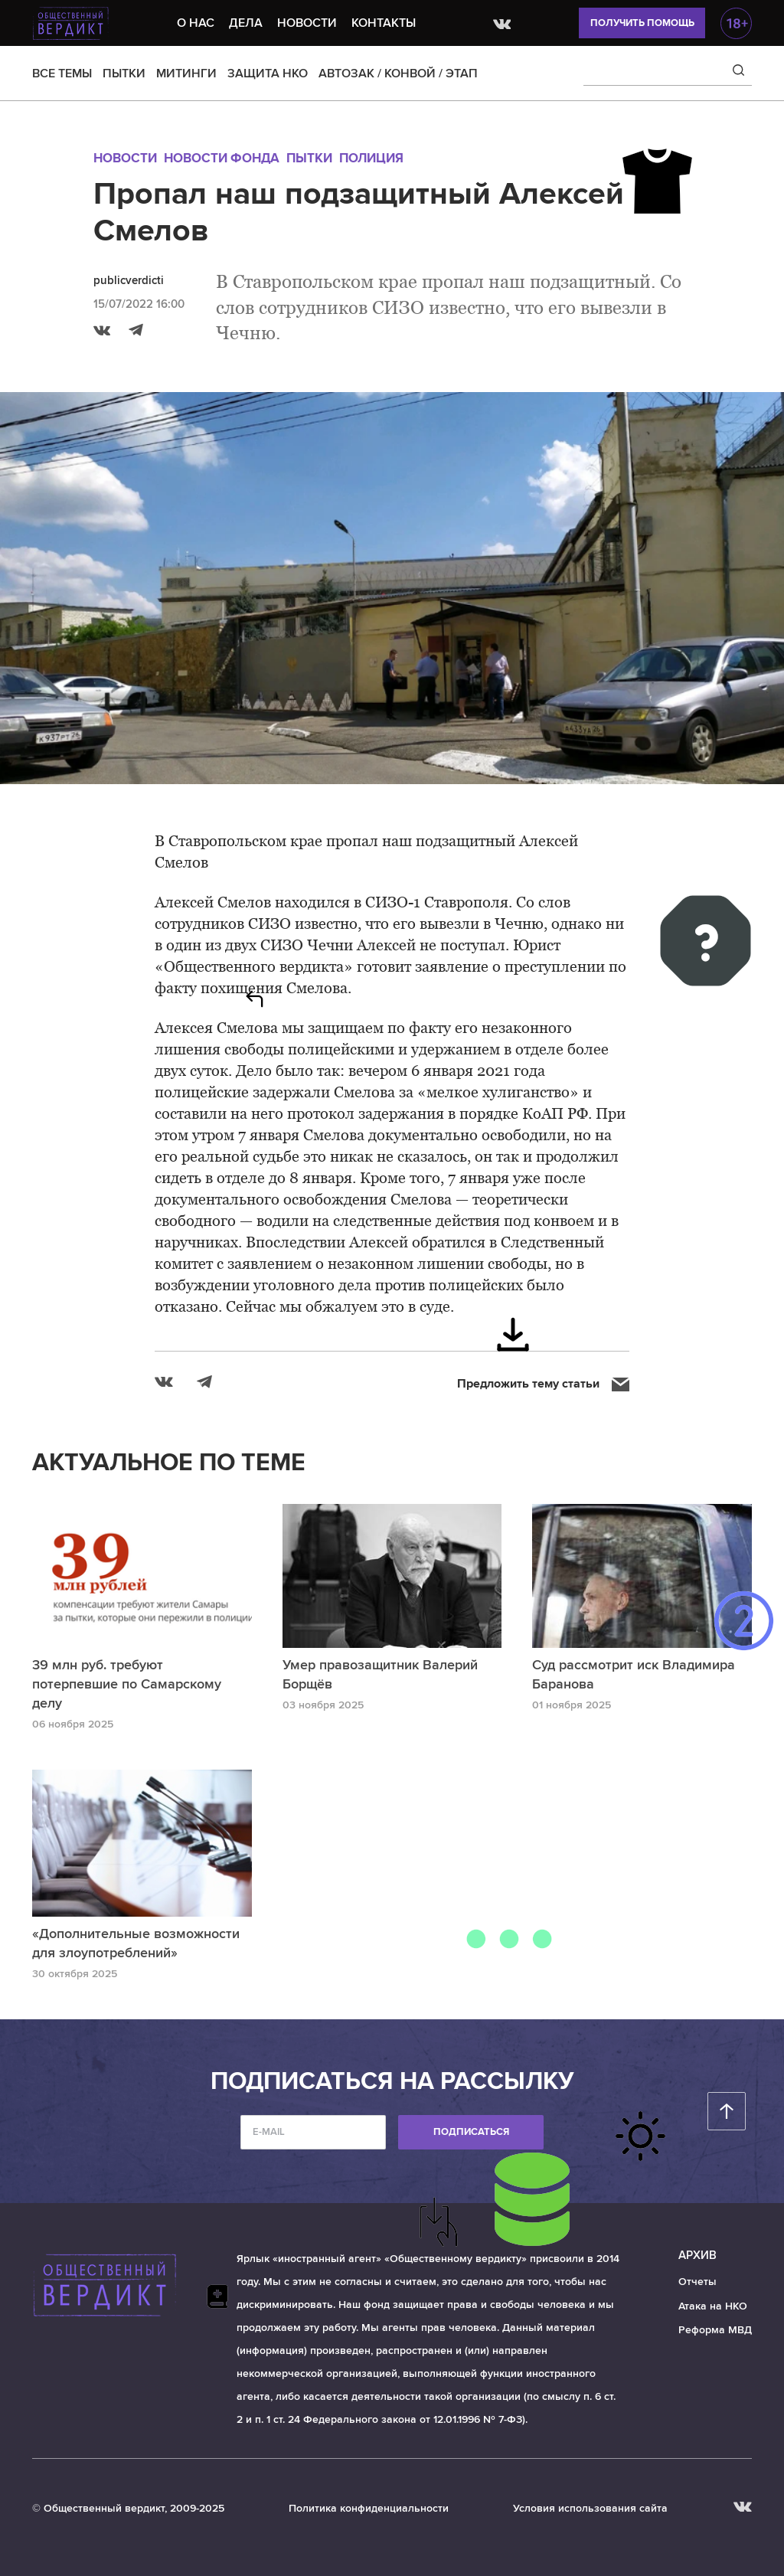  What do you see at coordinates (657, 181) in the screenshot?
I see `browse clothing or apparel items` at bounding box center [657, 181].